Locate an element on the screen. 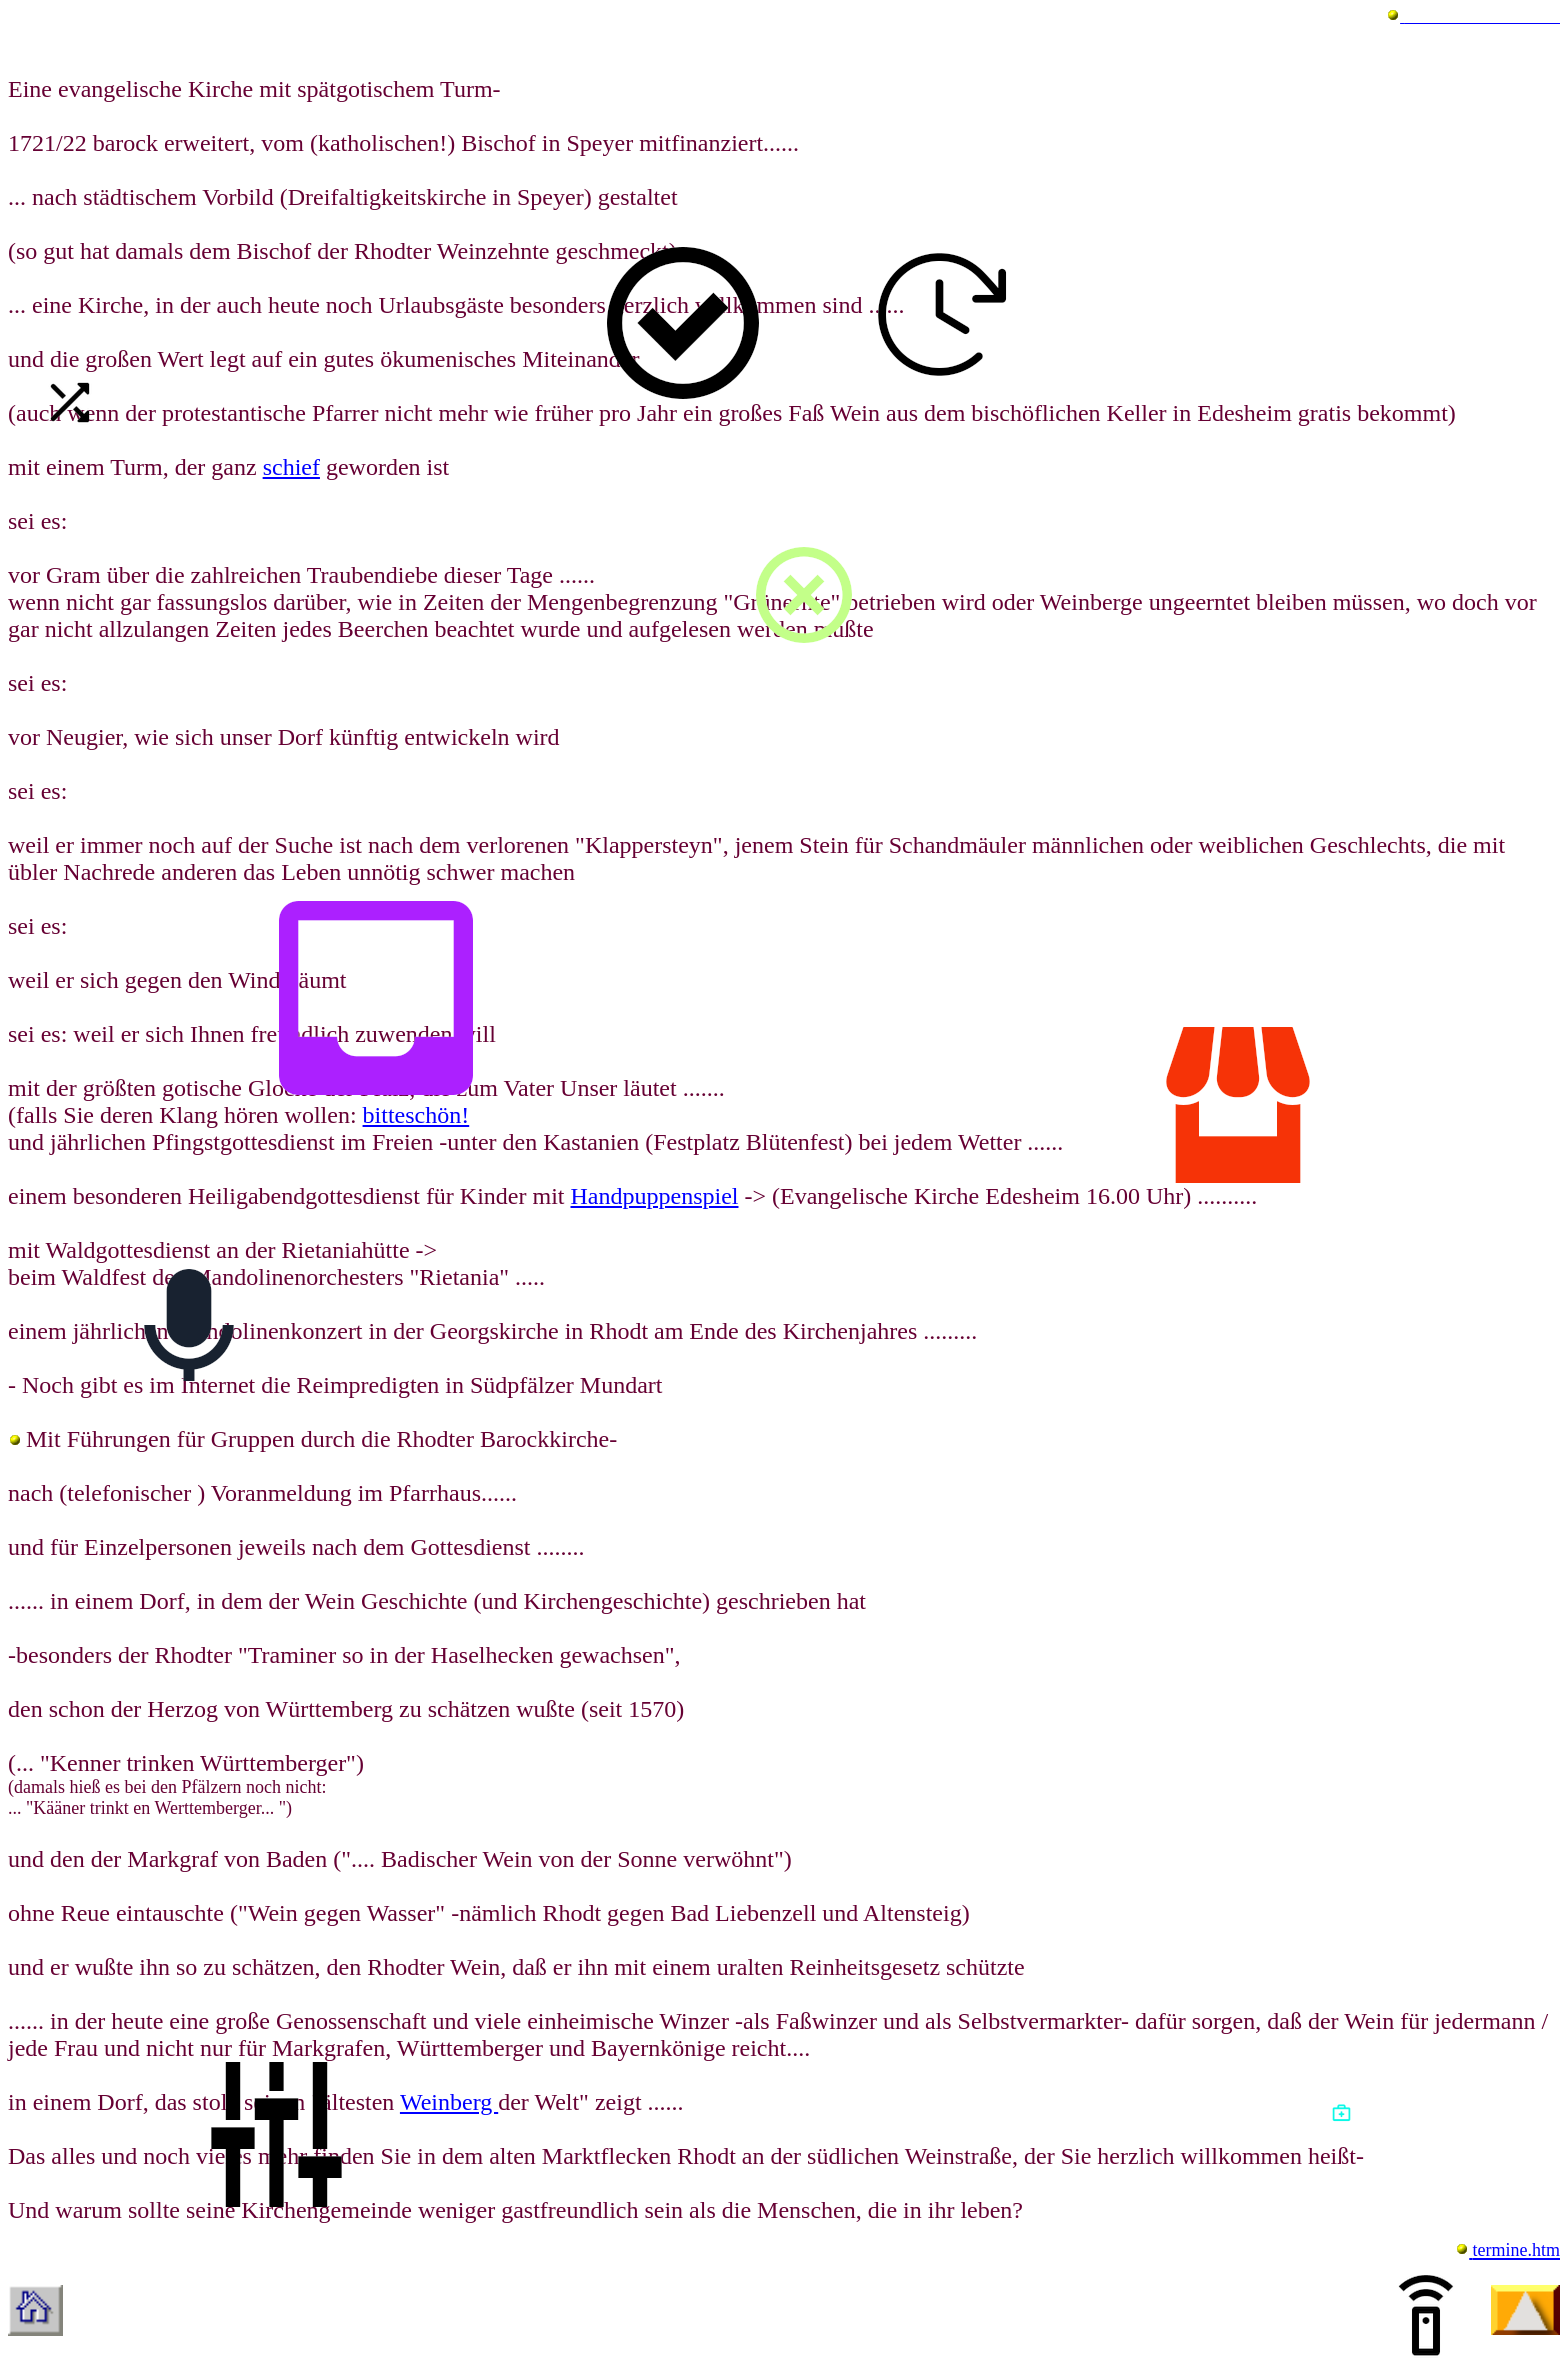  tap to start voice input is located at coordinates (189, 1325).